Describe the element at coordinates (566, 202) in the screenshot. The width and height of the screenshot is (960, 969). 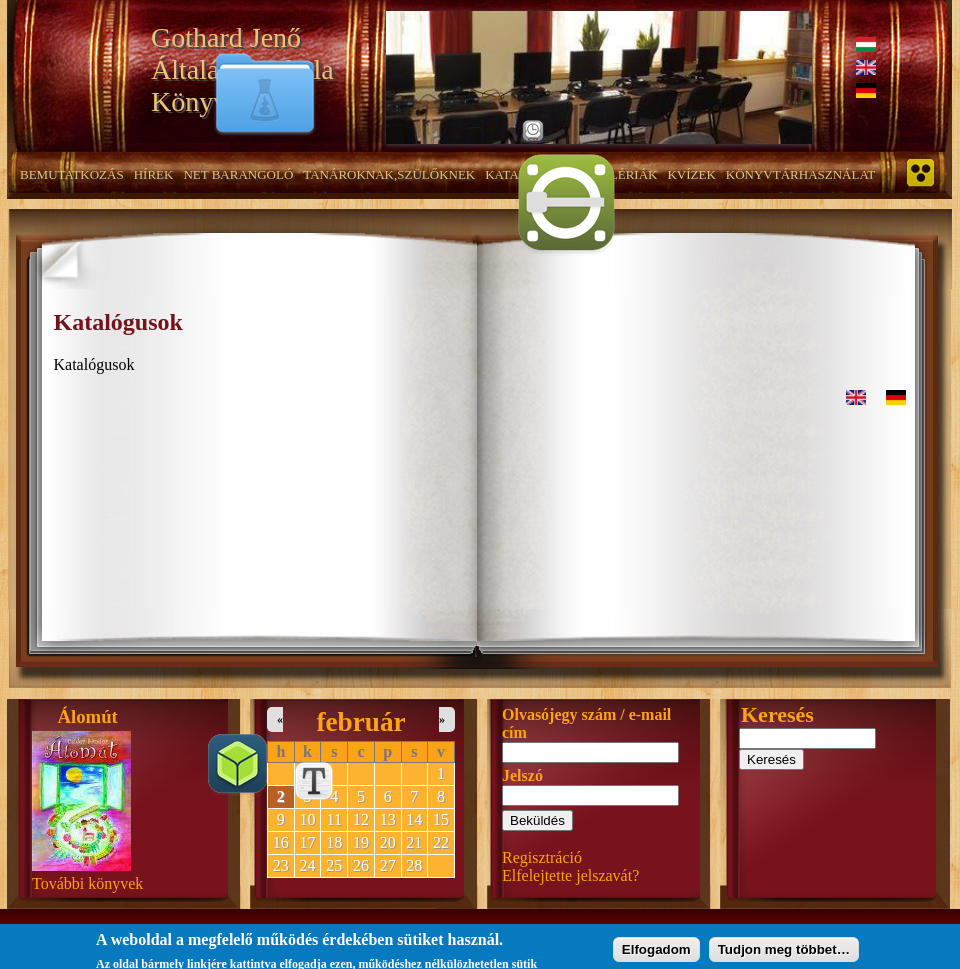
I see `open LibreCAD application` at that location.